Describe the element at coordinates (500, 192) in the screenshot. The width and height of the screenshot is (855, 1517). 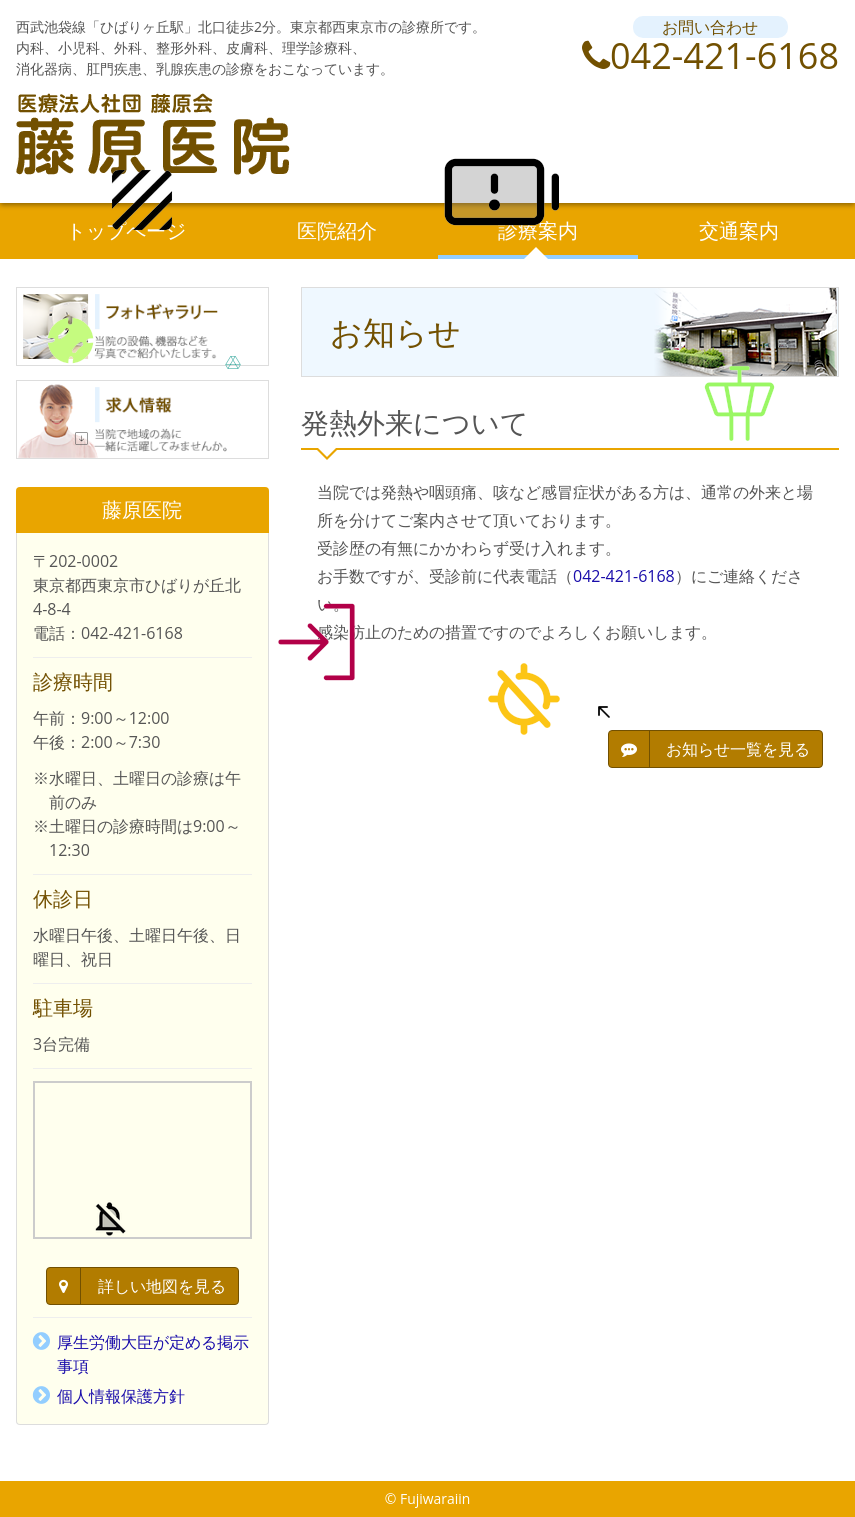
I see `indicates low battery warning` at that location.